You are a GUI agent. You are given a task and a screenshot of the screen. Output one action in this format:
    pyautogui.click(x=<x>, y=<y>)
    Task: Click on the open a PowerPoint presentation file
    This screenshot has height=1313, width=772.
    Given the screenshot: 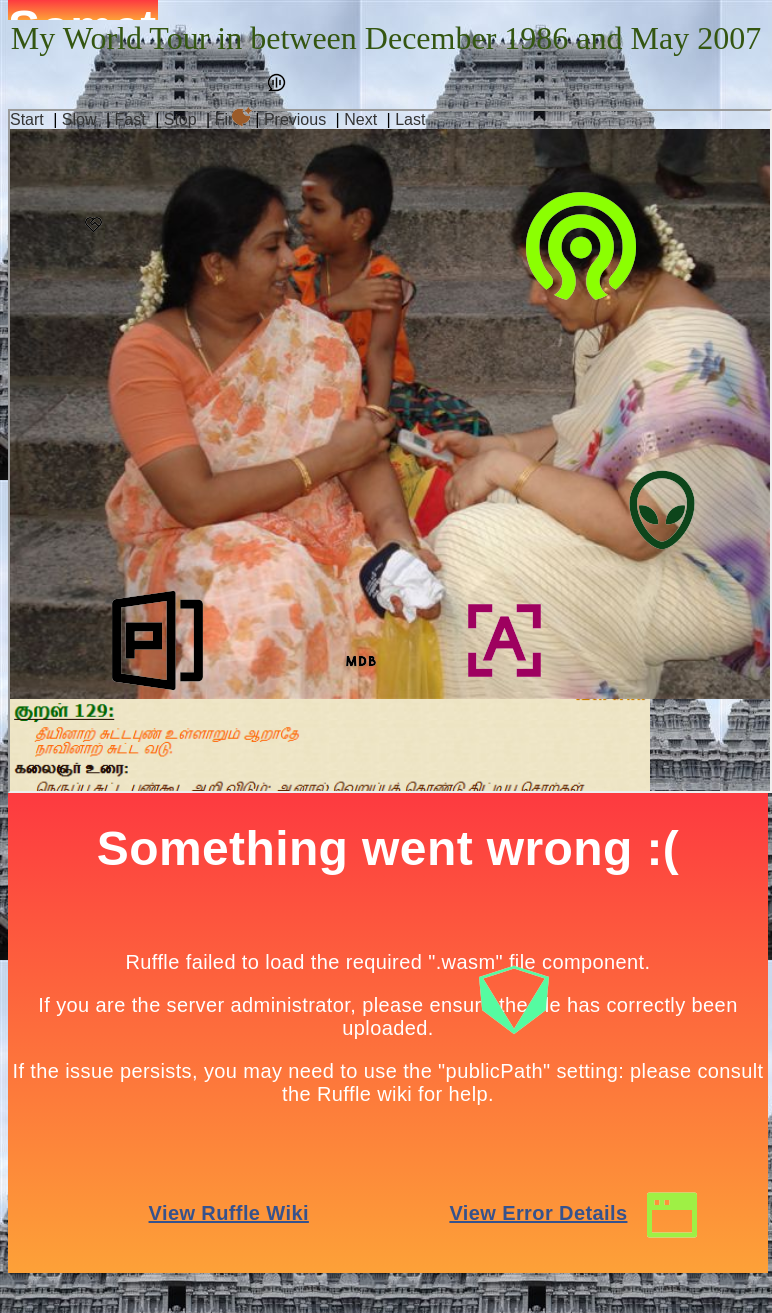 What is the action you would take?
    pyautogui.click(x=157, y=640)
    